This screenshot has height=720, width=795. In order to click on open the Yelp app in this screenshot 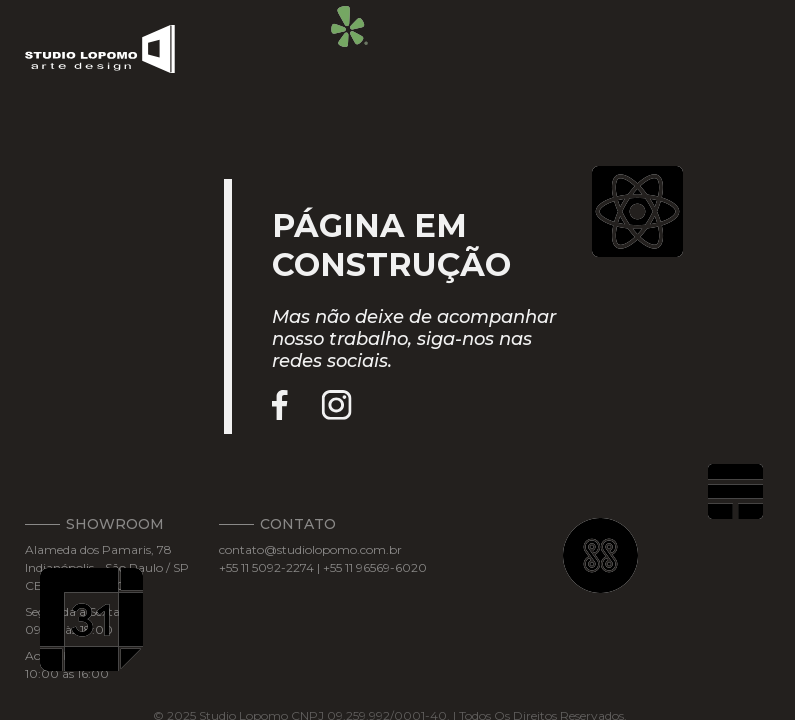, I will do `click(349, 26)`.